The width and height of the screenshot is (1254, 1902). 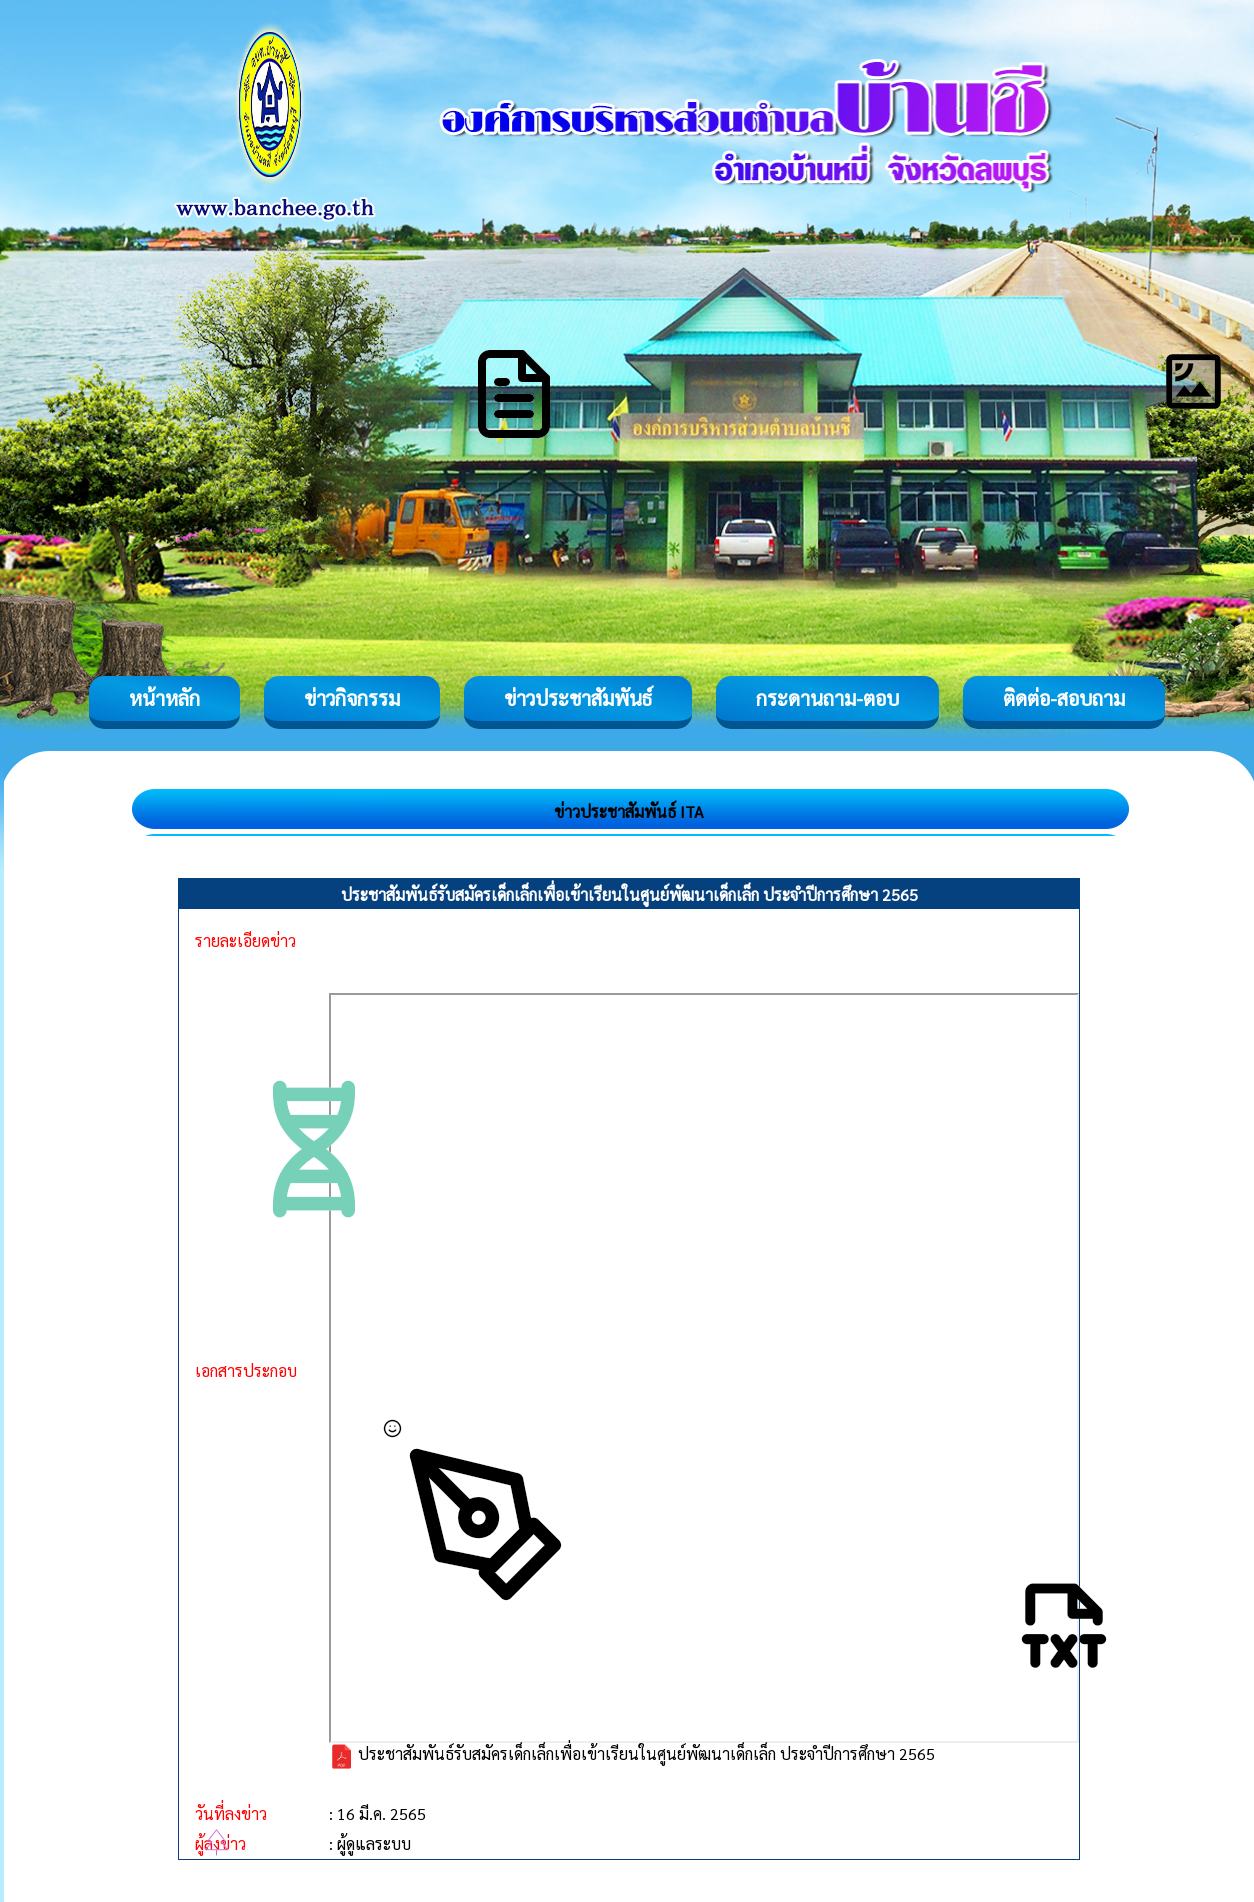 What do you see at coordinates (216, 1842) in the screenshot?
I see `access nature or outdoor-related content` at bounding box center [216, 1842].